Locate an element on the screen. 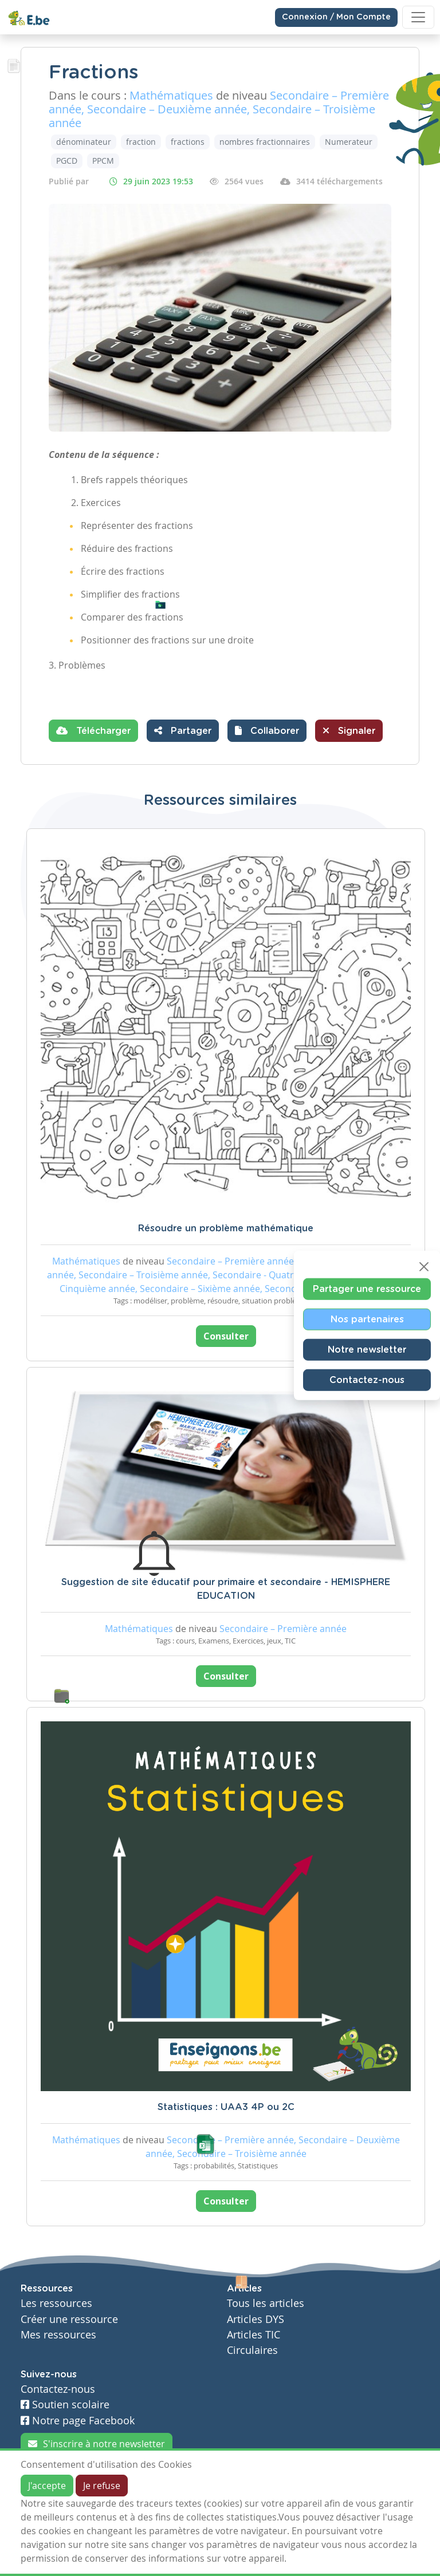 This screenshot has width=440, height=2576. open a text document is located at coordinates (14, 66).